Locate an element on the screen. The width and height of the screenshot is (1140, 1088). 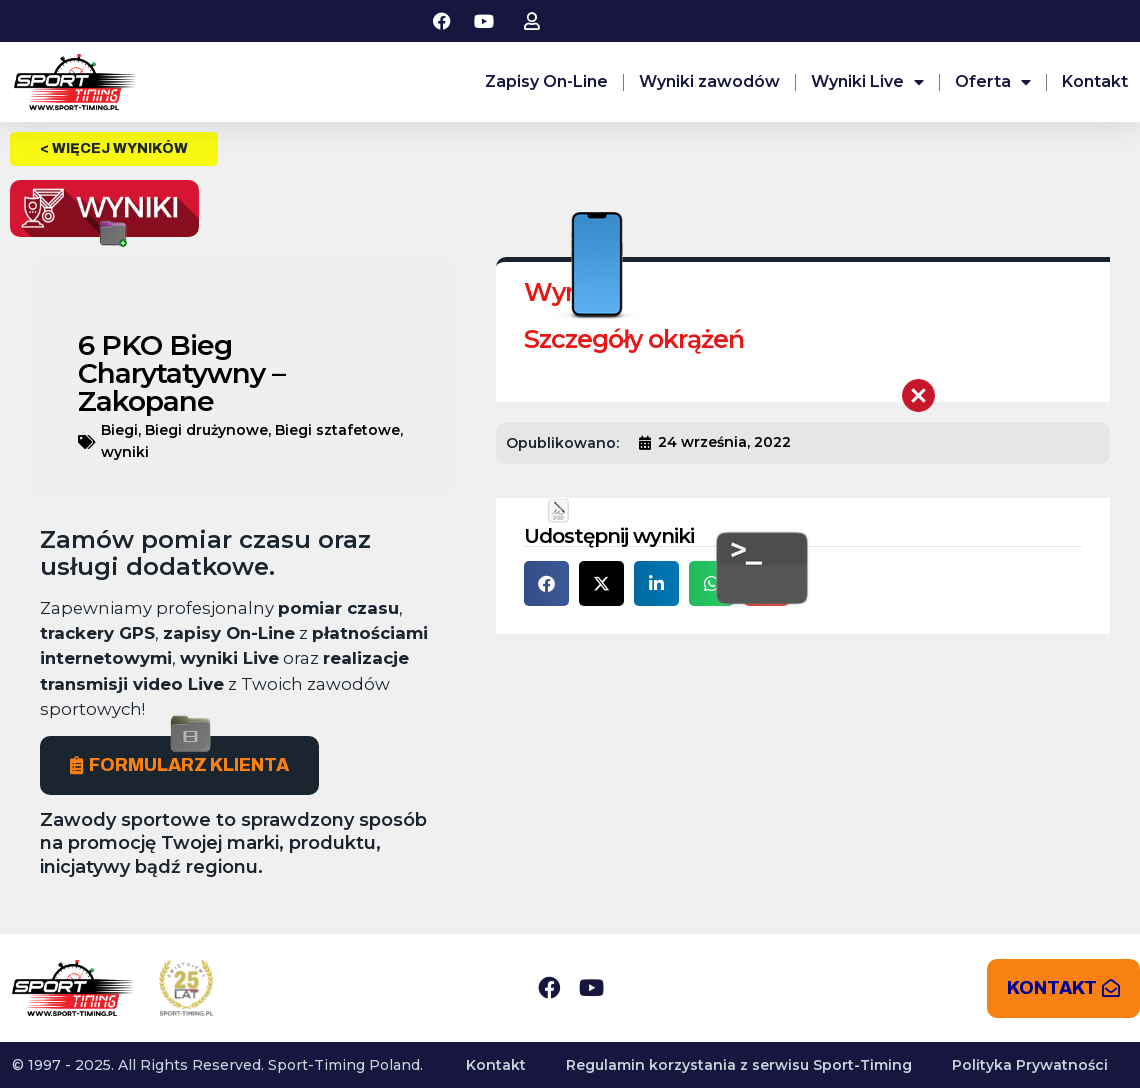
cancel or close the current action is located at coordinates (918, 395).